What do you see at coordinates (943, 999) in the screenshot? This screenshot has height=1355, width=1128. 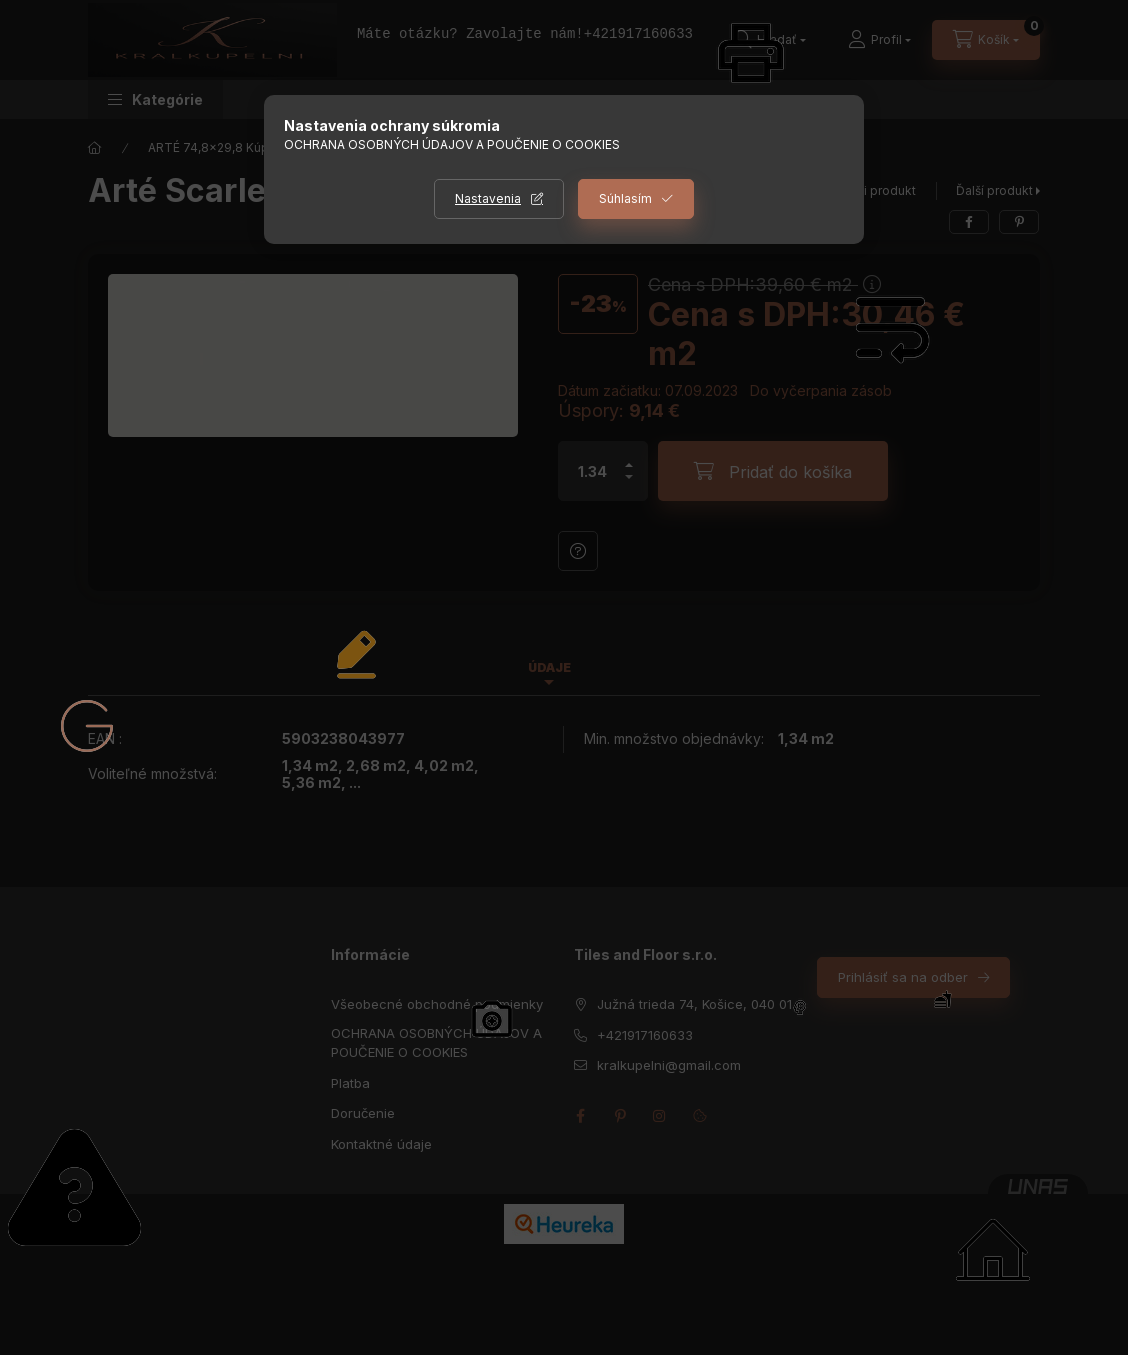 I see `find nearby fast food restaurants` at bounding box center [943, 999].